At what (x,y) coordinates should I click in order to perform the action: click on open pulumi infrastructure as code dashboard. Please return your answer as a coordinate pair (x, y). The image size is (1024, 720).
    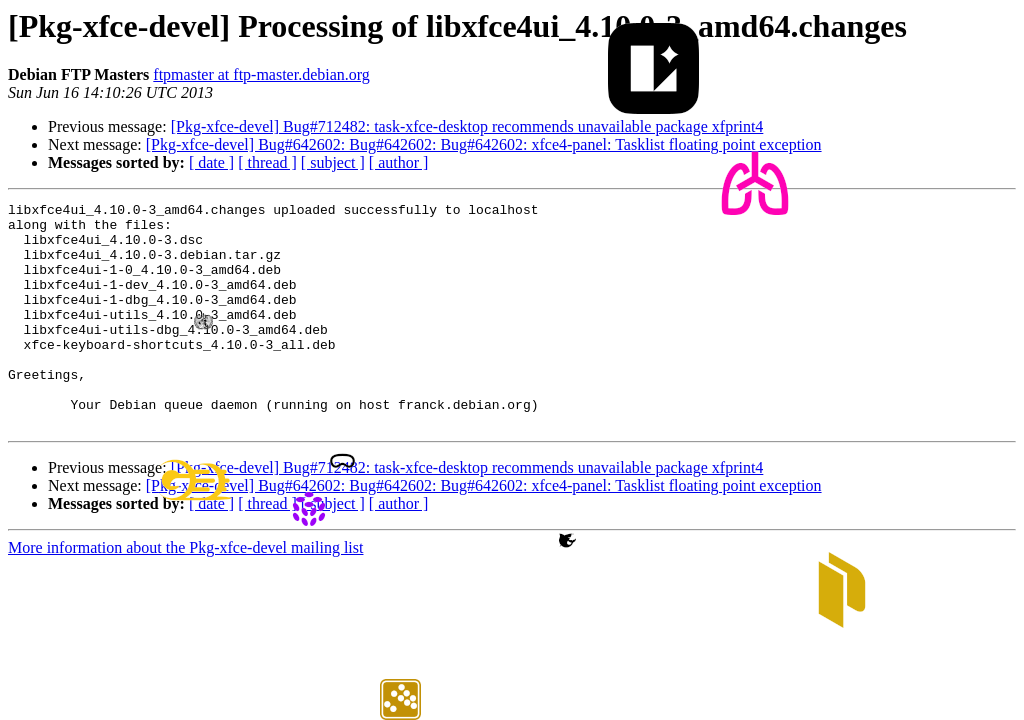
    Looking at the image, I should click on (309, 509).